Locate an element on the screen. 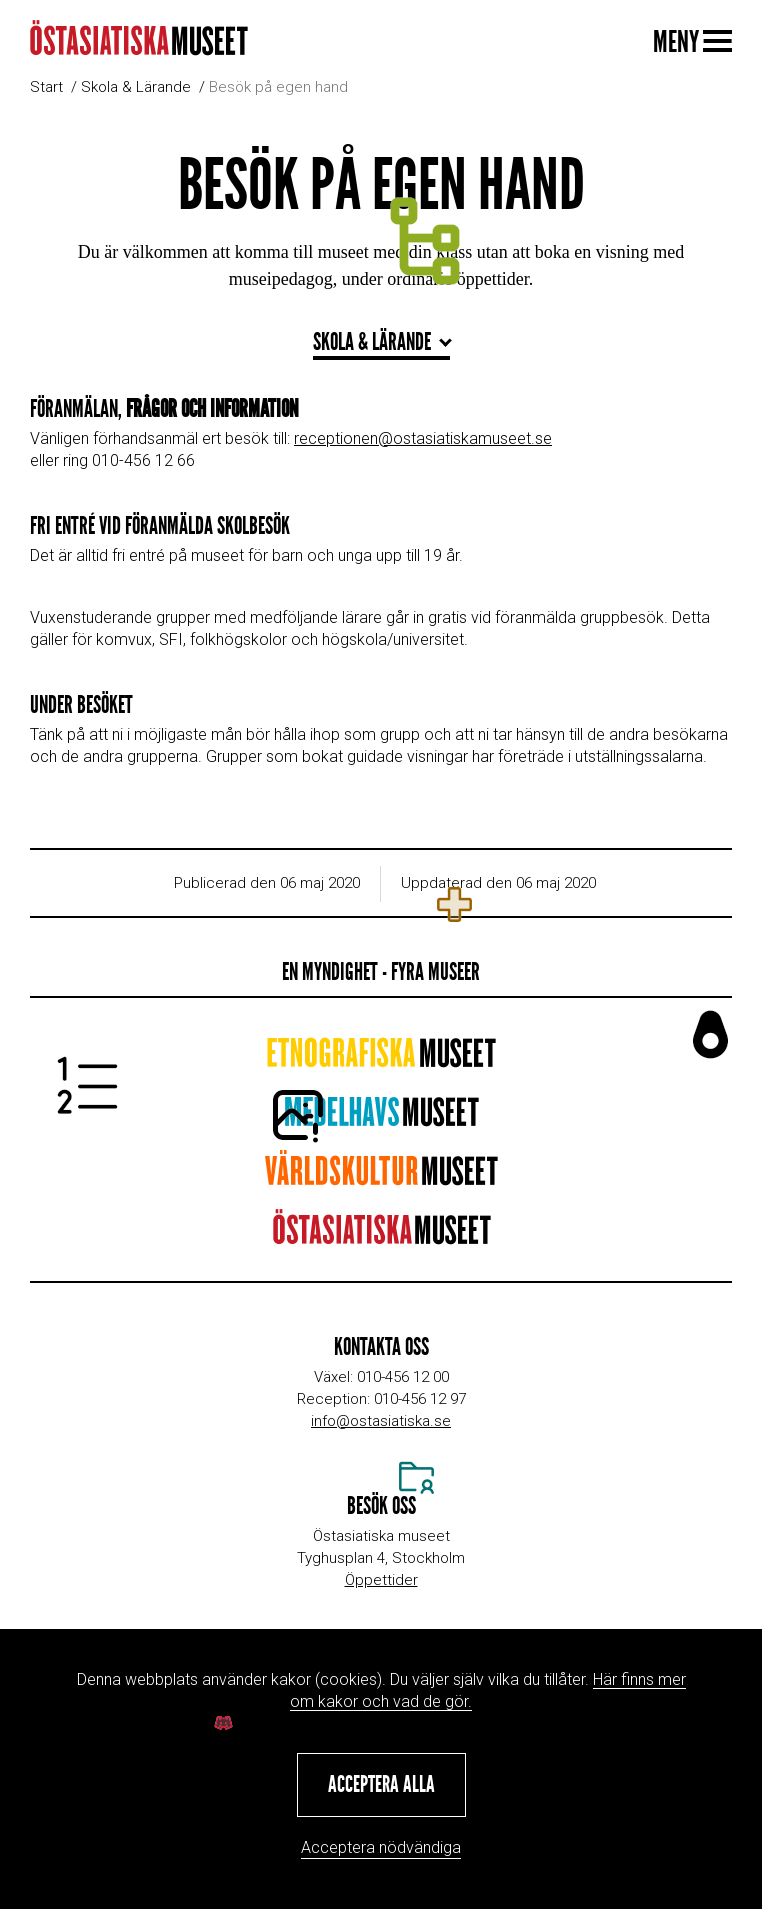 This screenshot has height=1909, width=762. indicates vegetarian or vegan food options is located at coordinates (710, 1034).